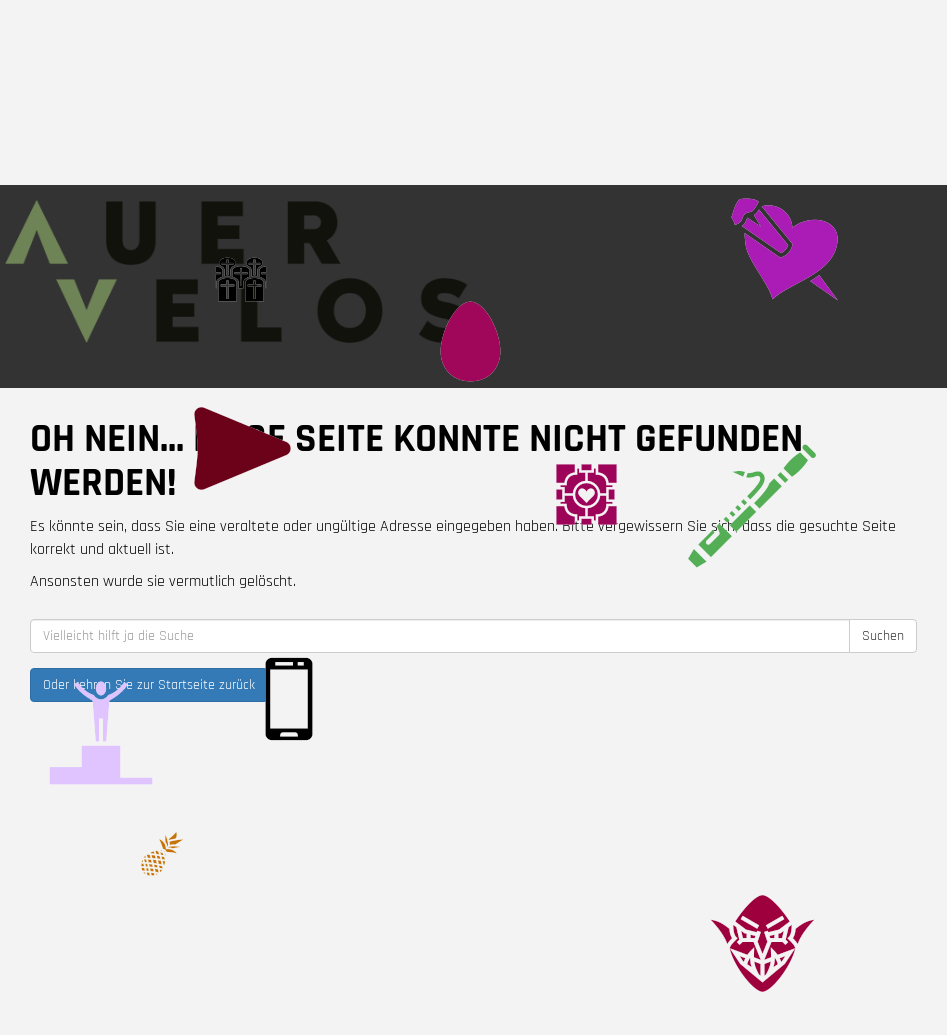  What do you see at coordinates (242, 448) in the screenshot?
I see `start or resume media playback` at bounding box center [242, 448].